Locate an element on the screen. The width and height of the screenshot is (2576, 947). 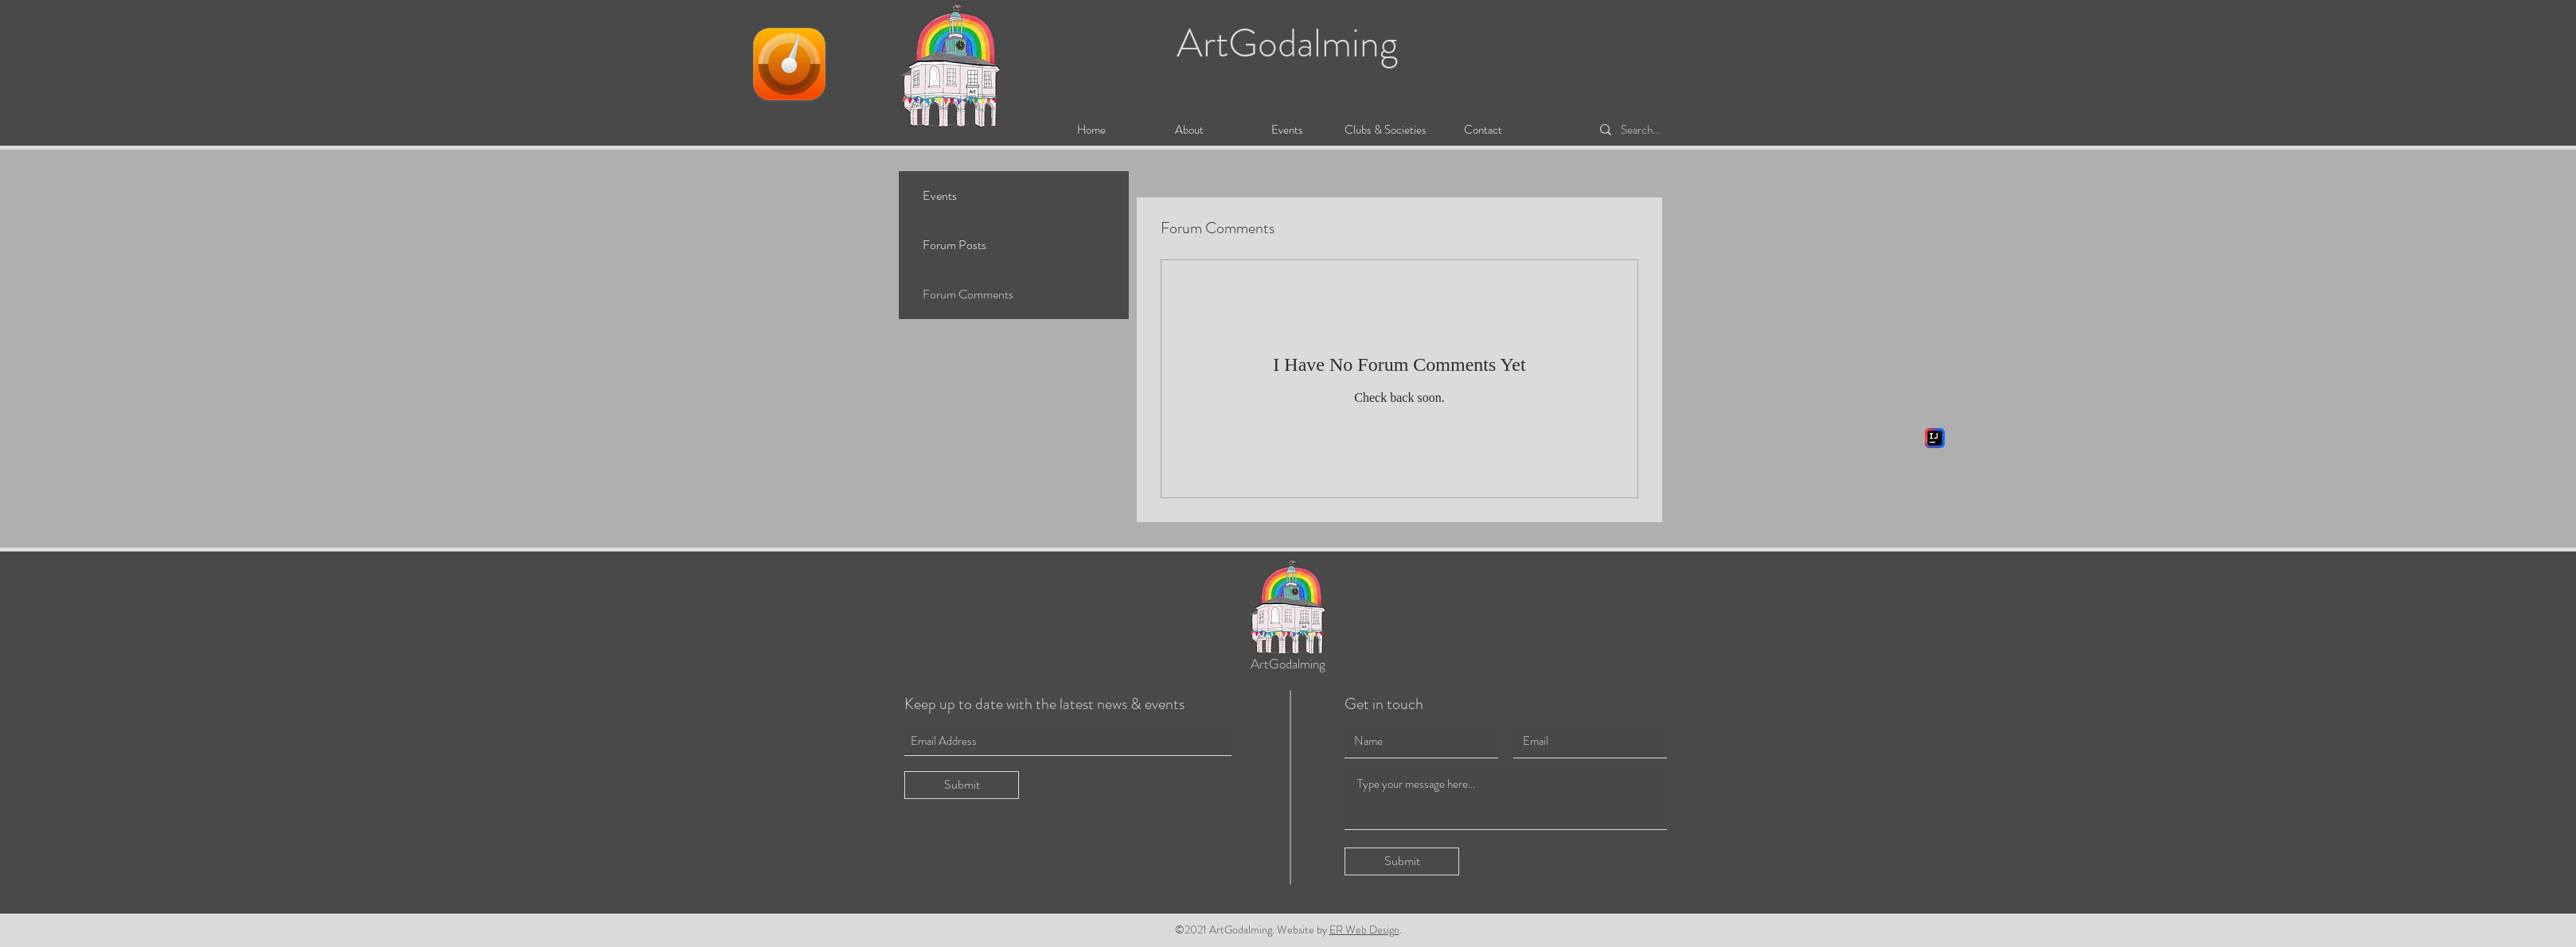
open gtick metronome application is located at coordinates (789, 64).